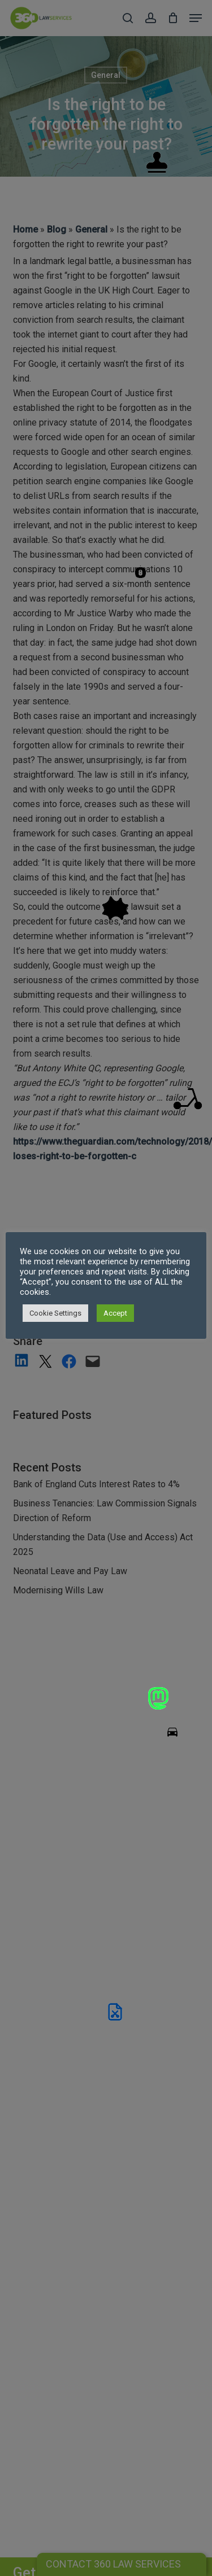 This screenshot has width=212, height=2576. I want to click on cut or remove a file, so click(115, 2012).